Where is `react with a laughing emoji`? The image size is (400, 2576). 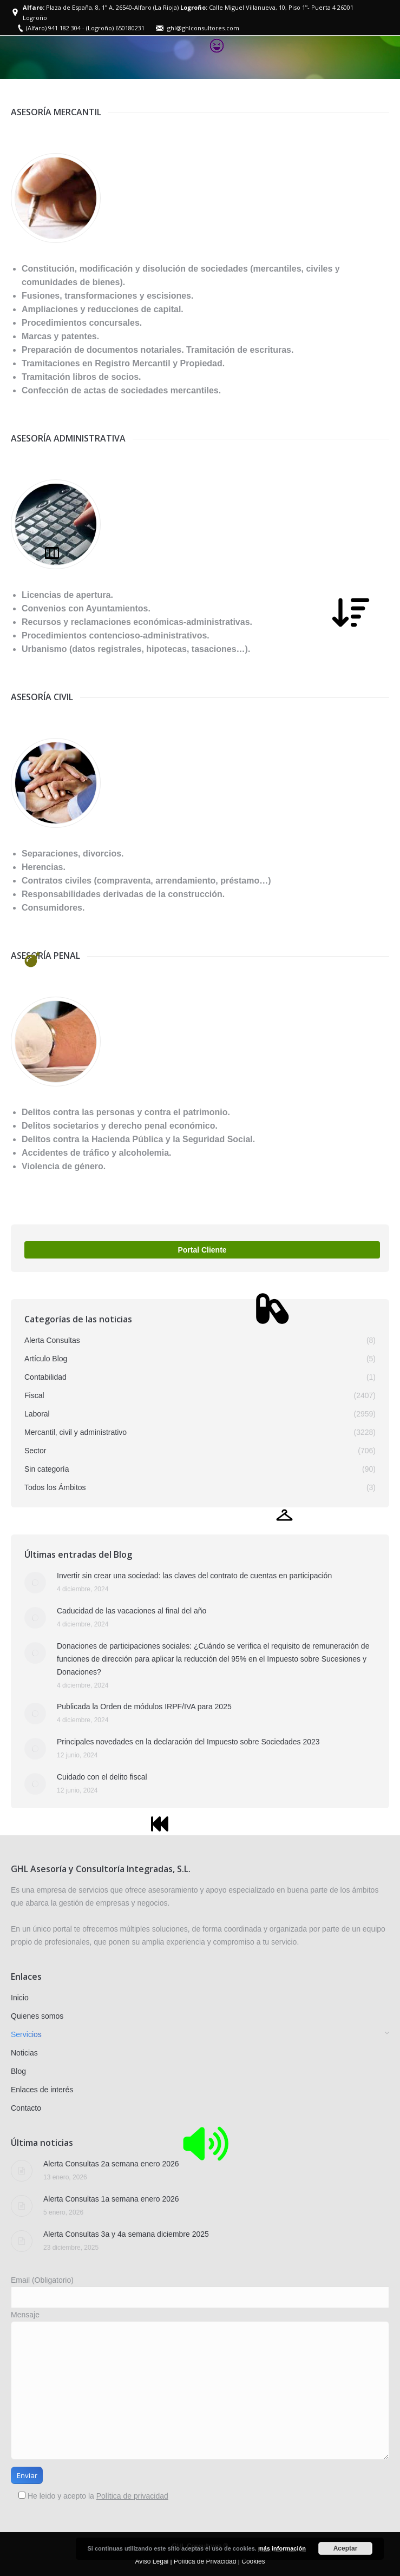
react with a laughing emoji is located at coordinates (217, 45).